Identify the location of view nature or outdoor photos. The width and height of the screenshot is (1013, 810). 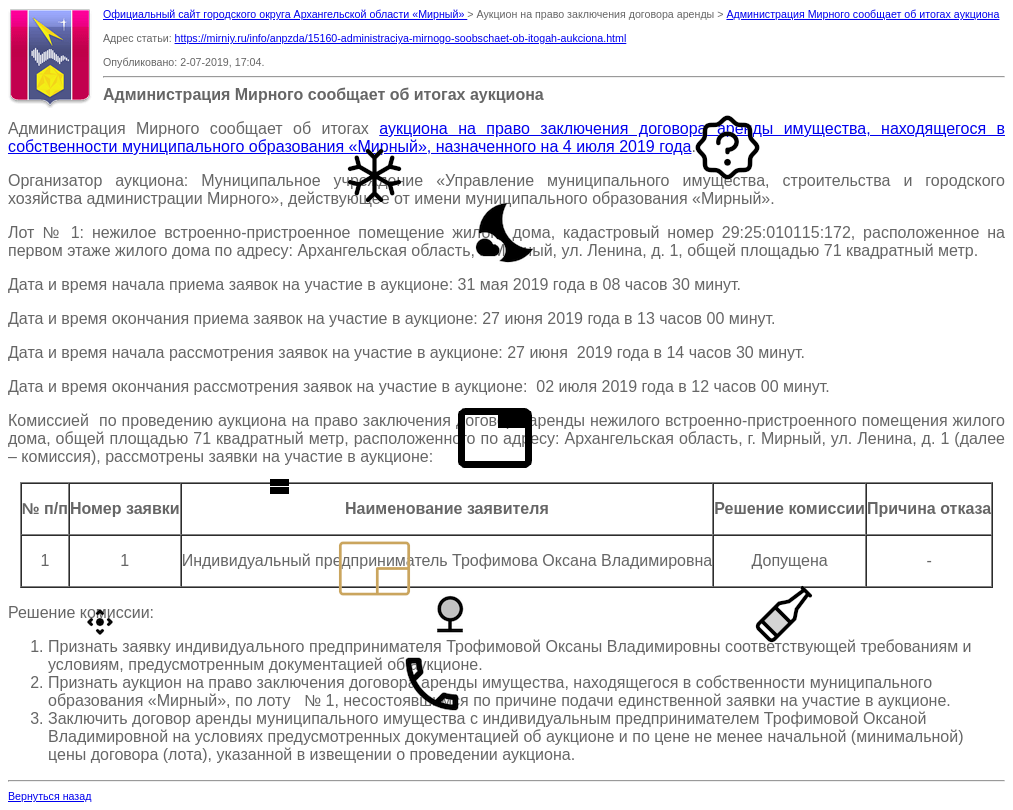
(450, 614).